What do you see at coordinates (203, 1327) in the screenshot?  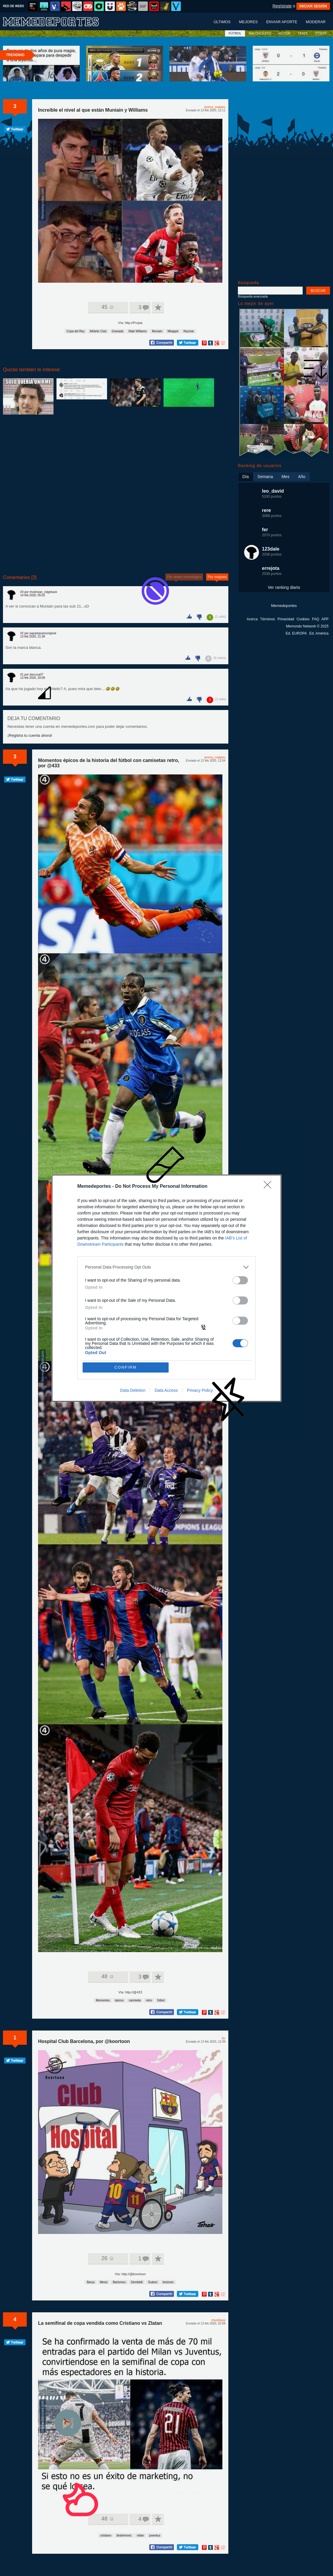 I see `power is currently off or disconnected` at bounding box center [203, 1327].